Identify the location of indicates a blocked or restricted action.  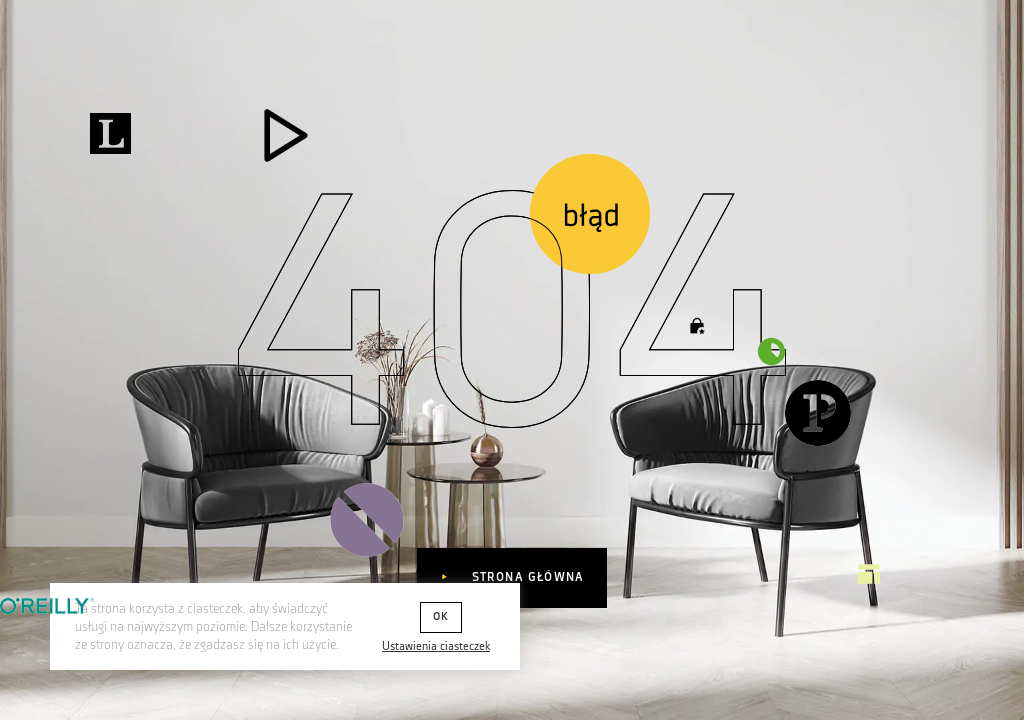
(367, 520).